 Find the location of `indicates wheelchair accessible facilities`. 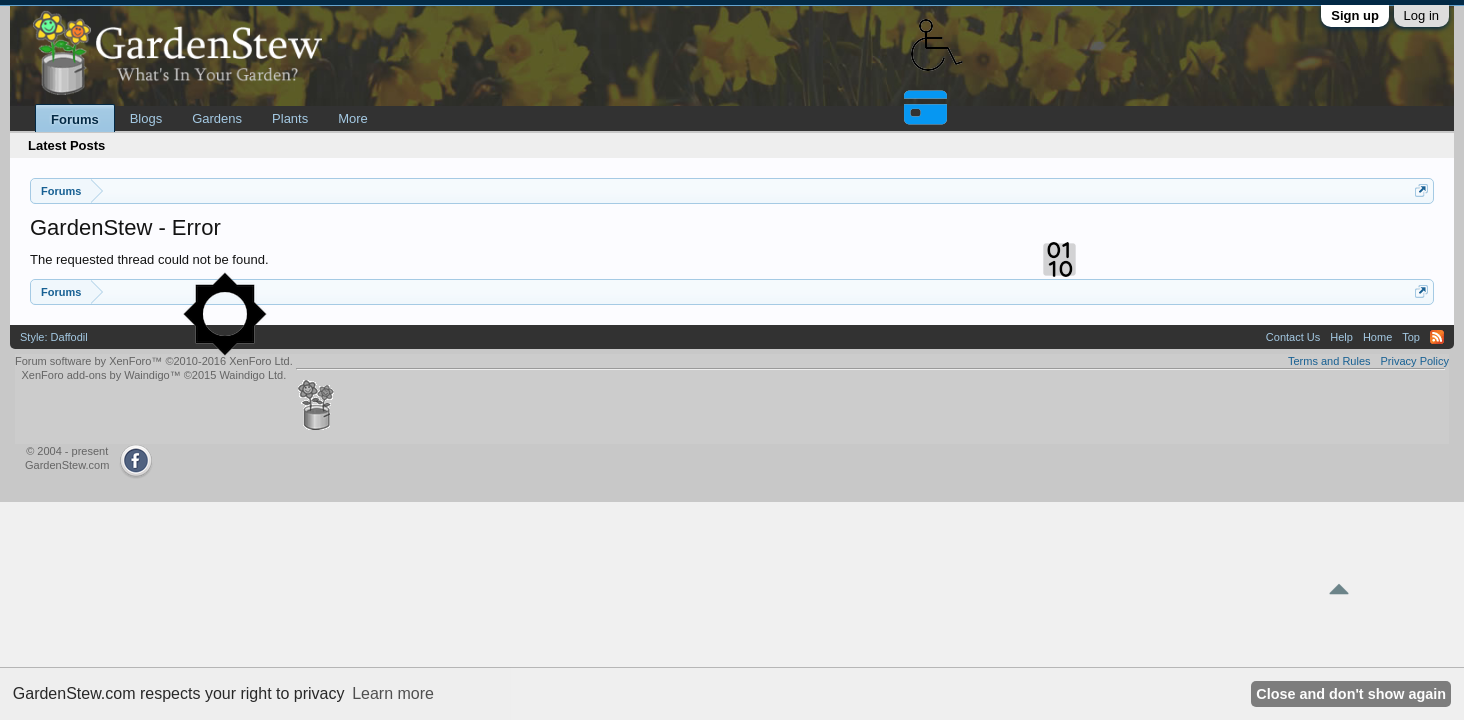

indicates wheelchair accessible facilities is located at coordinates (932, 46).